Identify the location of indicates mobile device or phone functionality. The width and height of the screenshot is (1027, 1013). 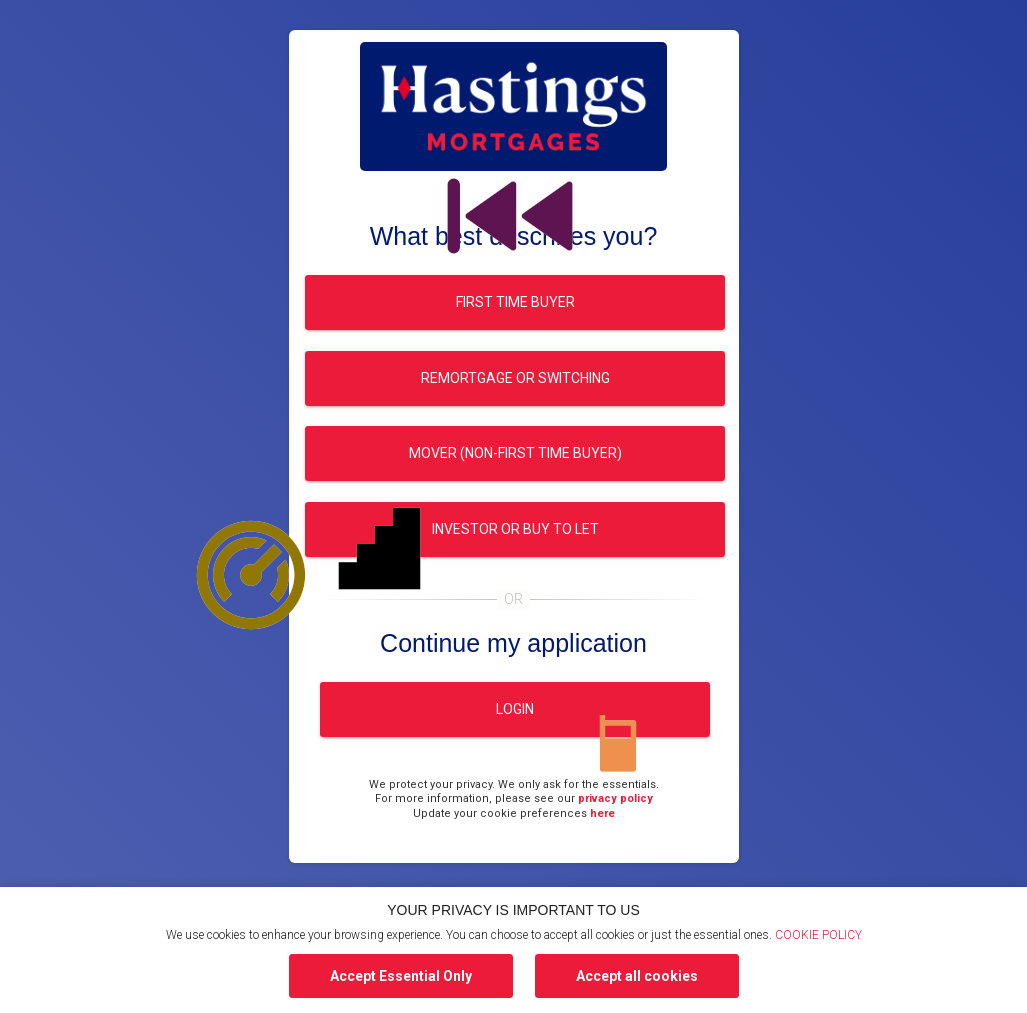
(618, 746).